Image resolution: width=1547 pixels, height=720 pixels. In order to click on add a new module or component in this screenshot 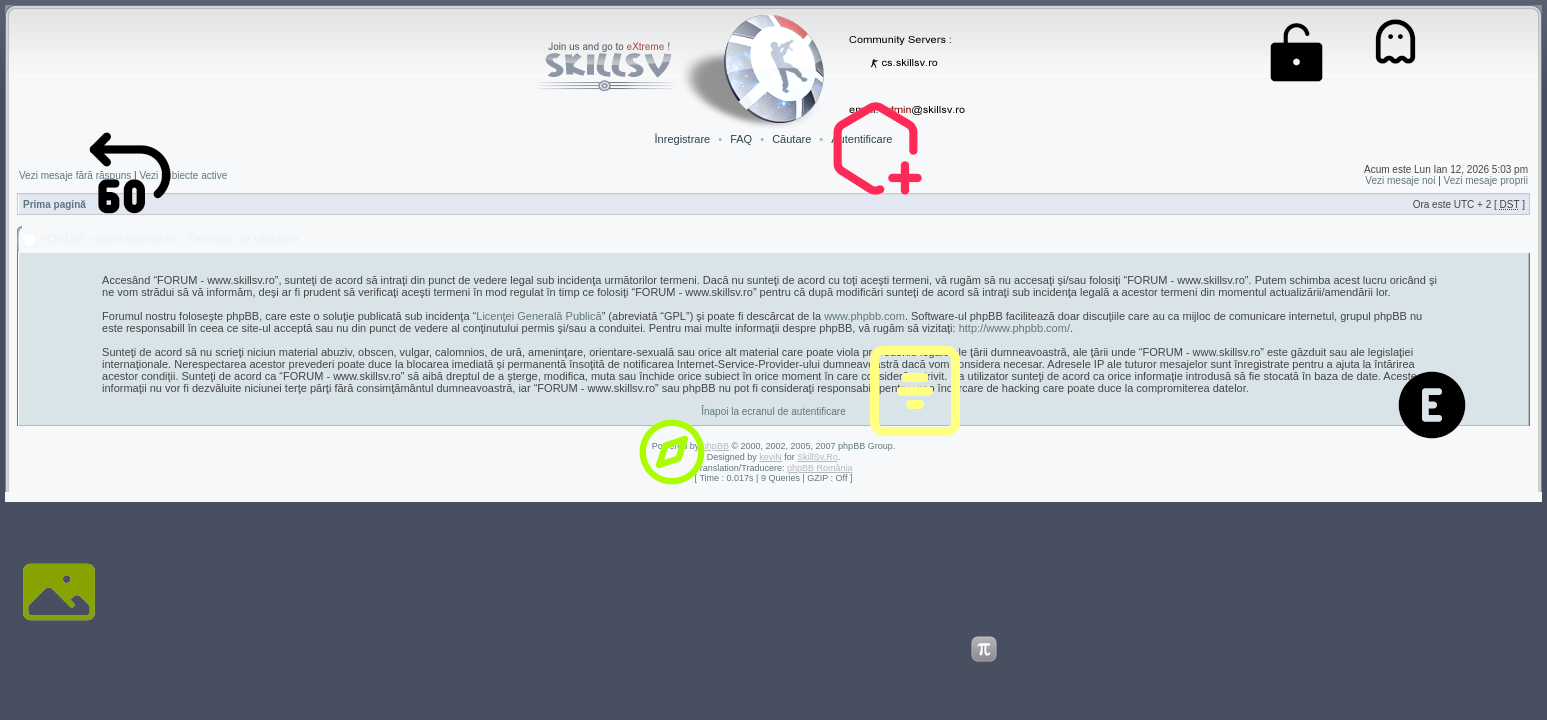, I will do `click(875, 148)`.